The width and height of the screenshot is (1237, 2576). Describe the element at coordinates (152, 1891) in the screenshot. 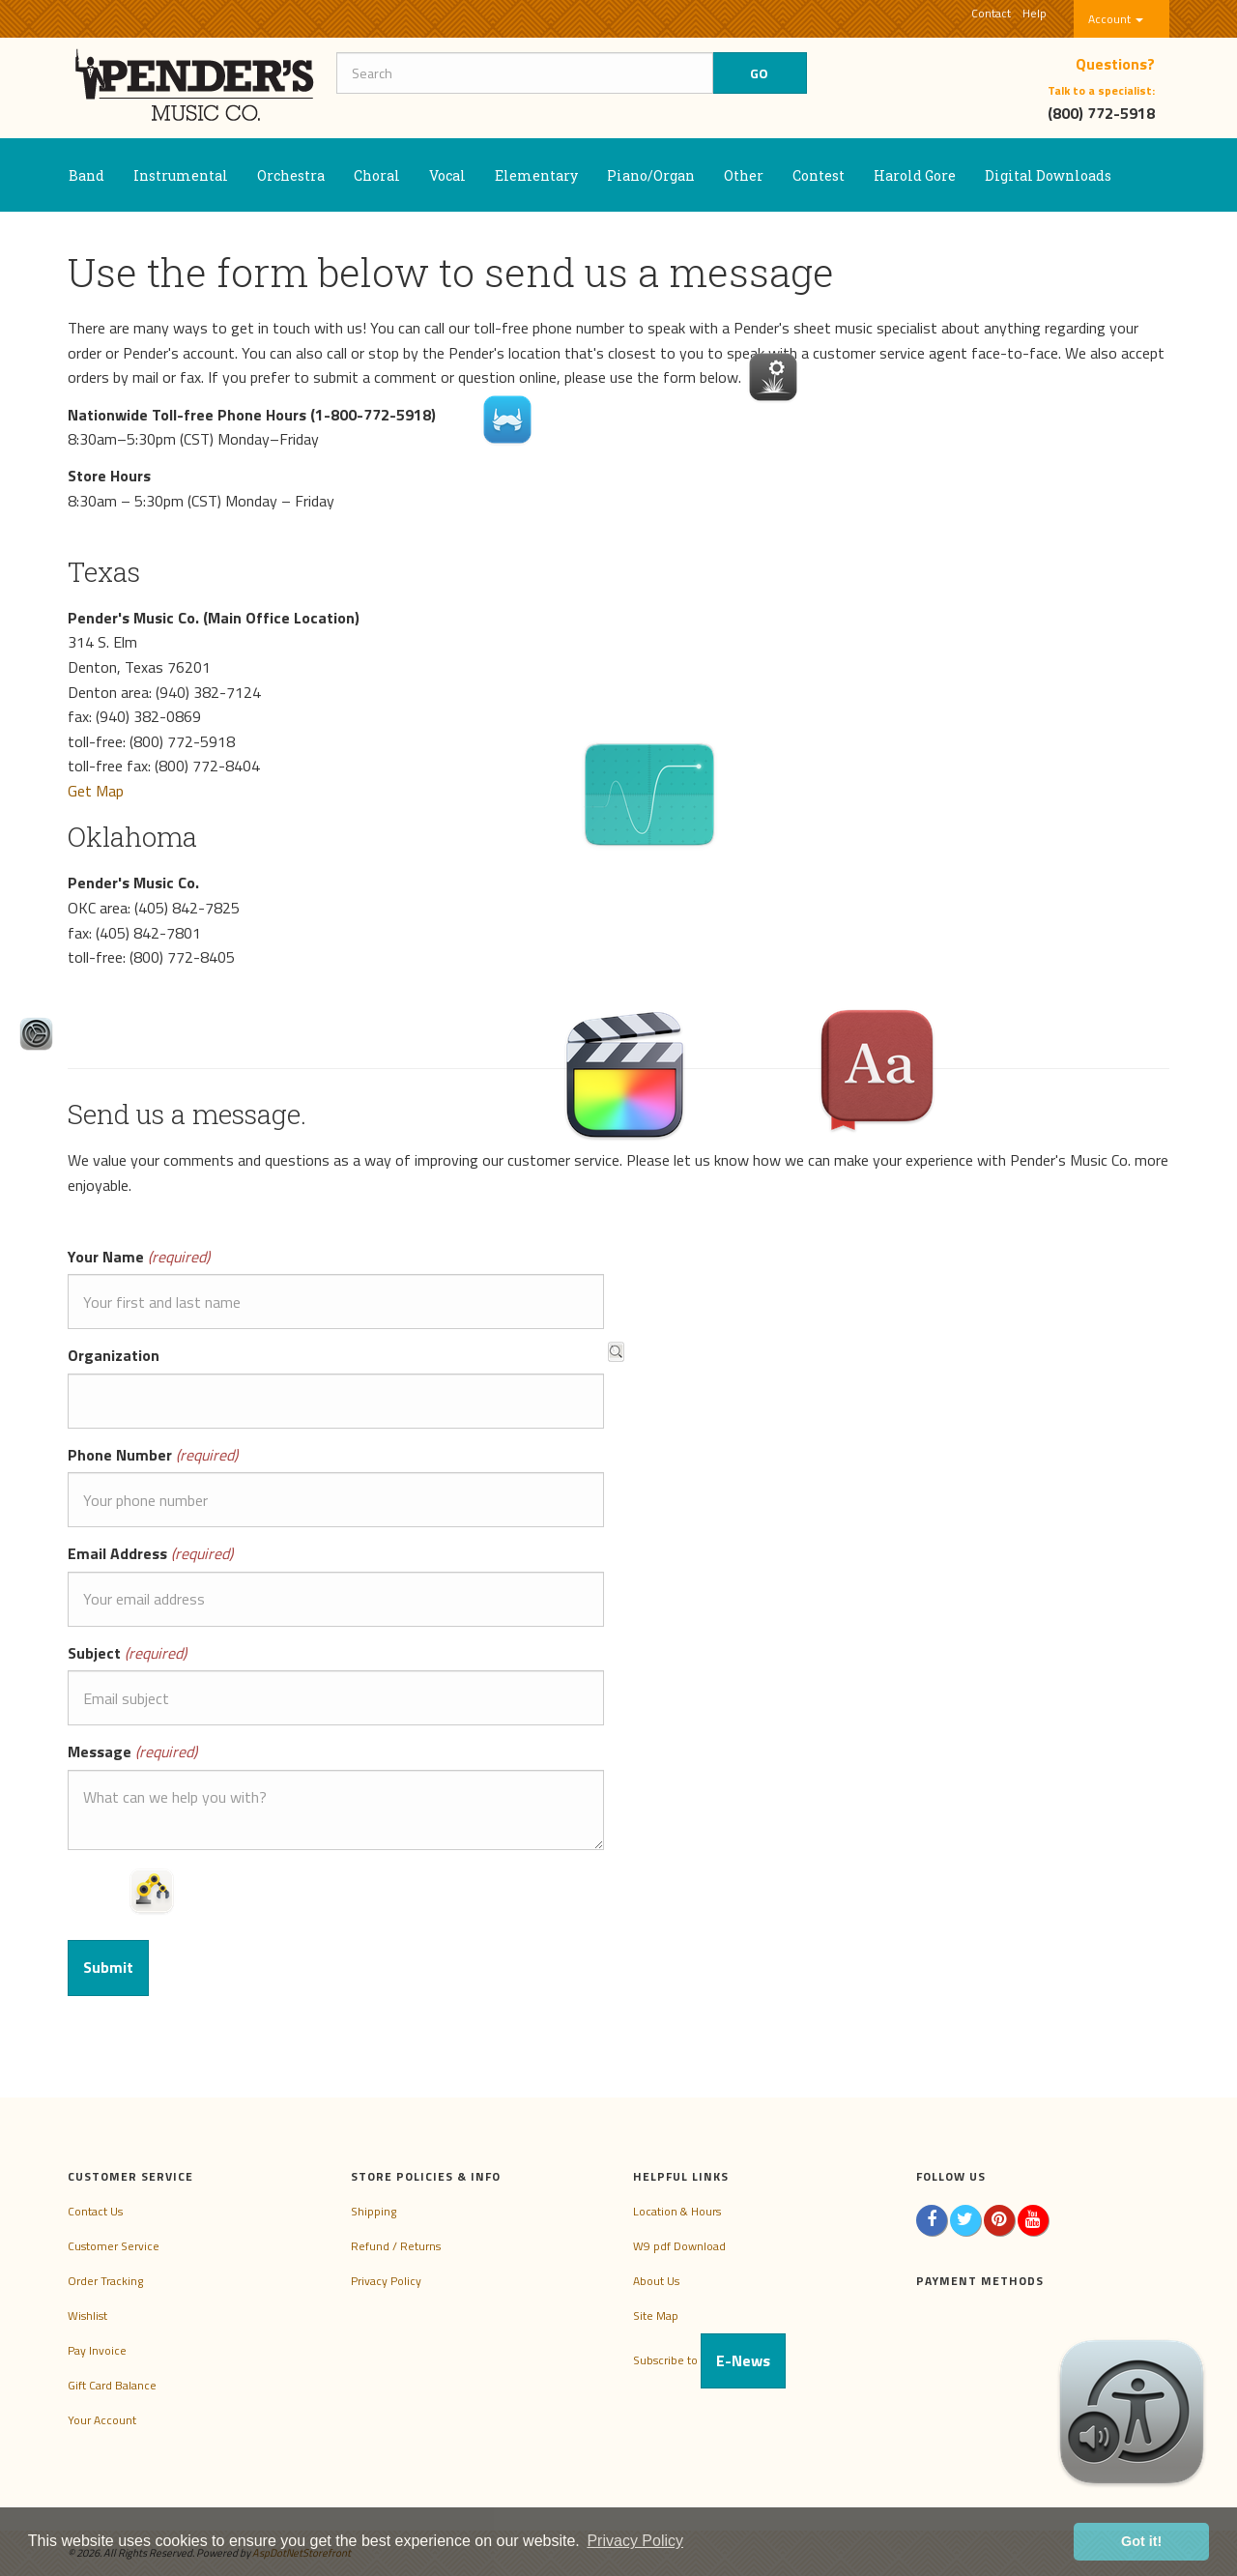

I see `open gnome builder development environment` at that location.